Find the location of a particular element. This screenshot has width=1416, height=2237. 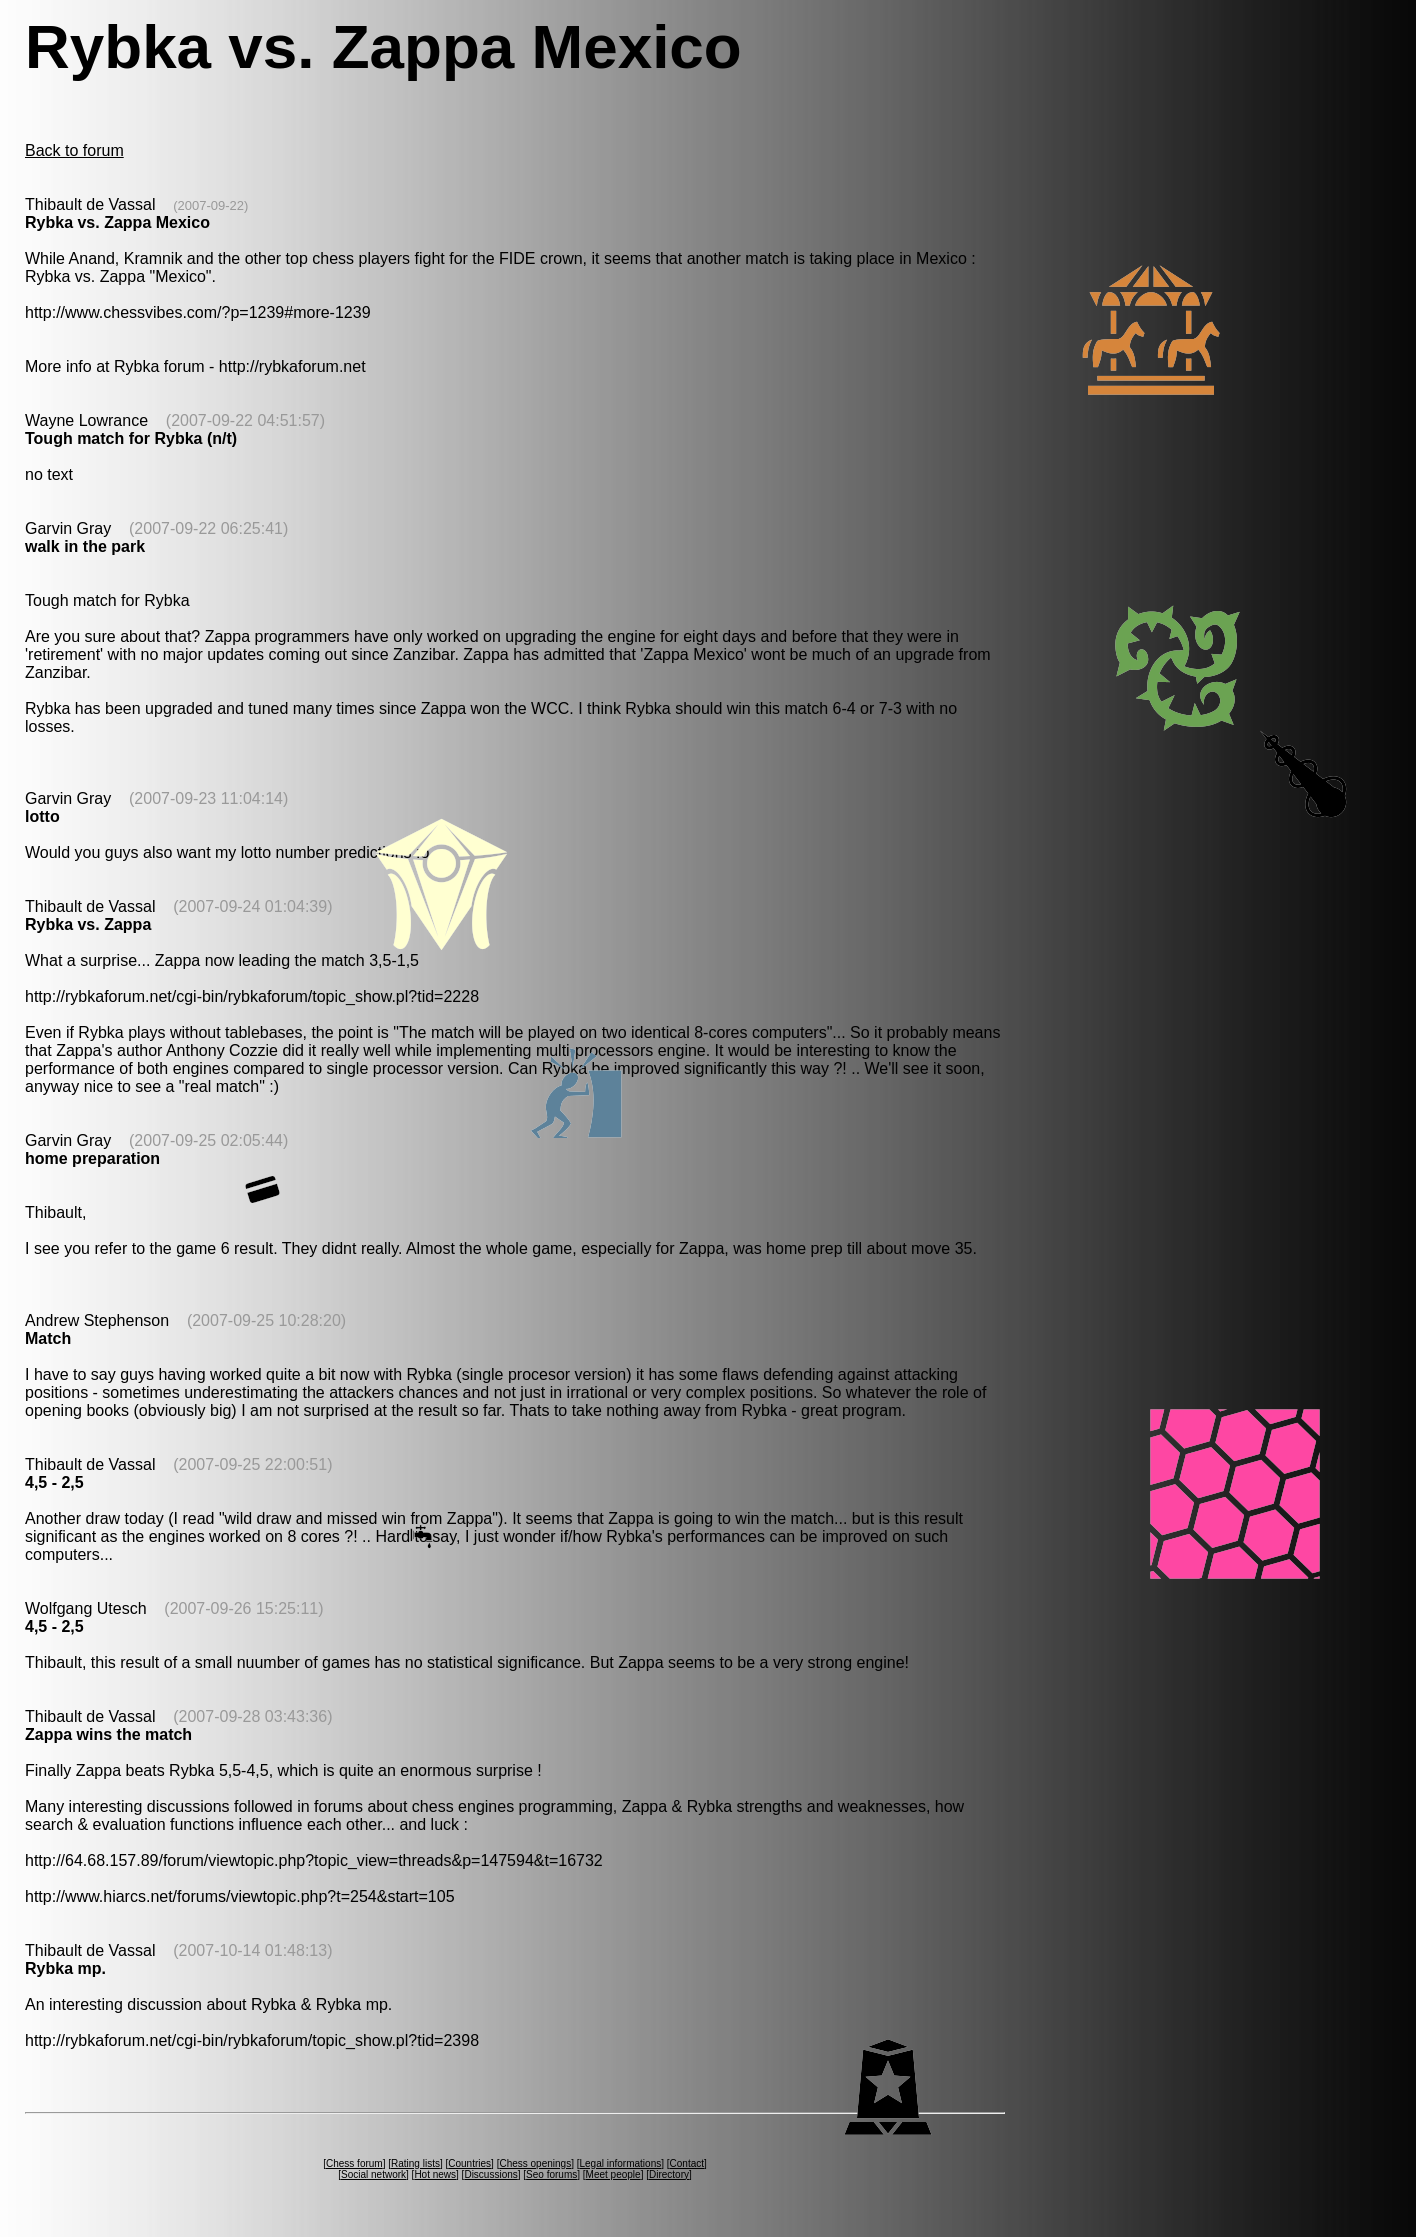

equip or select a beam weapon is located at coordinates (1303, 774).